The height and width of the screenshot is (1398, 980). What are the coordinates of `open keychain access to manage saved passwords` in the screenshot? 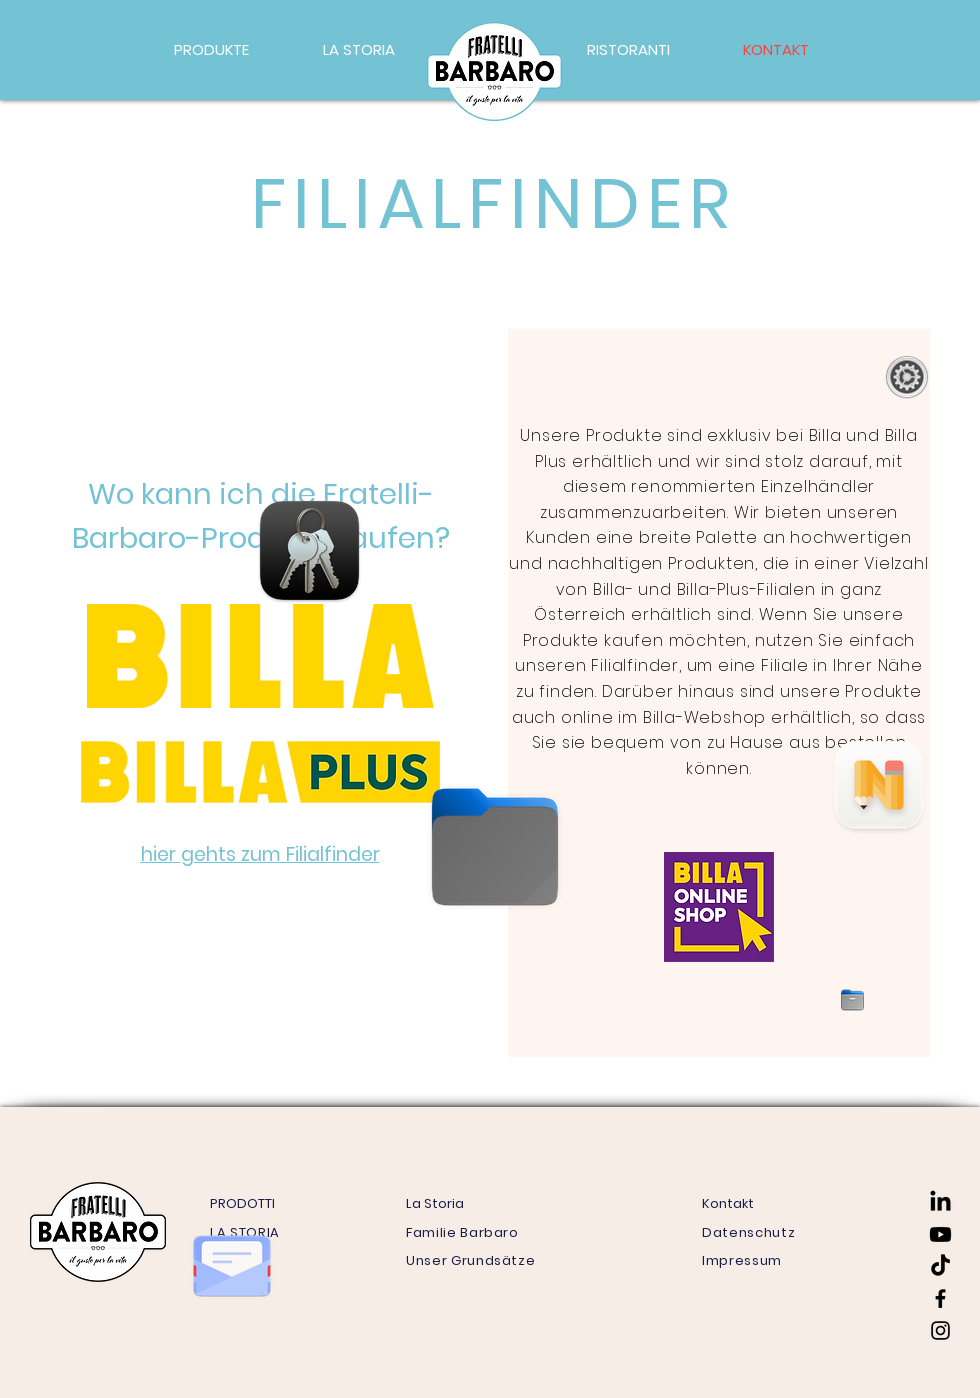 It's located at (309, 550).